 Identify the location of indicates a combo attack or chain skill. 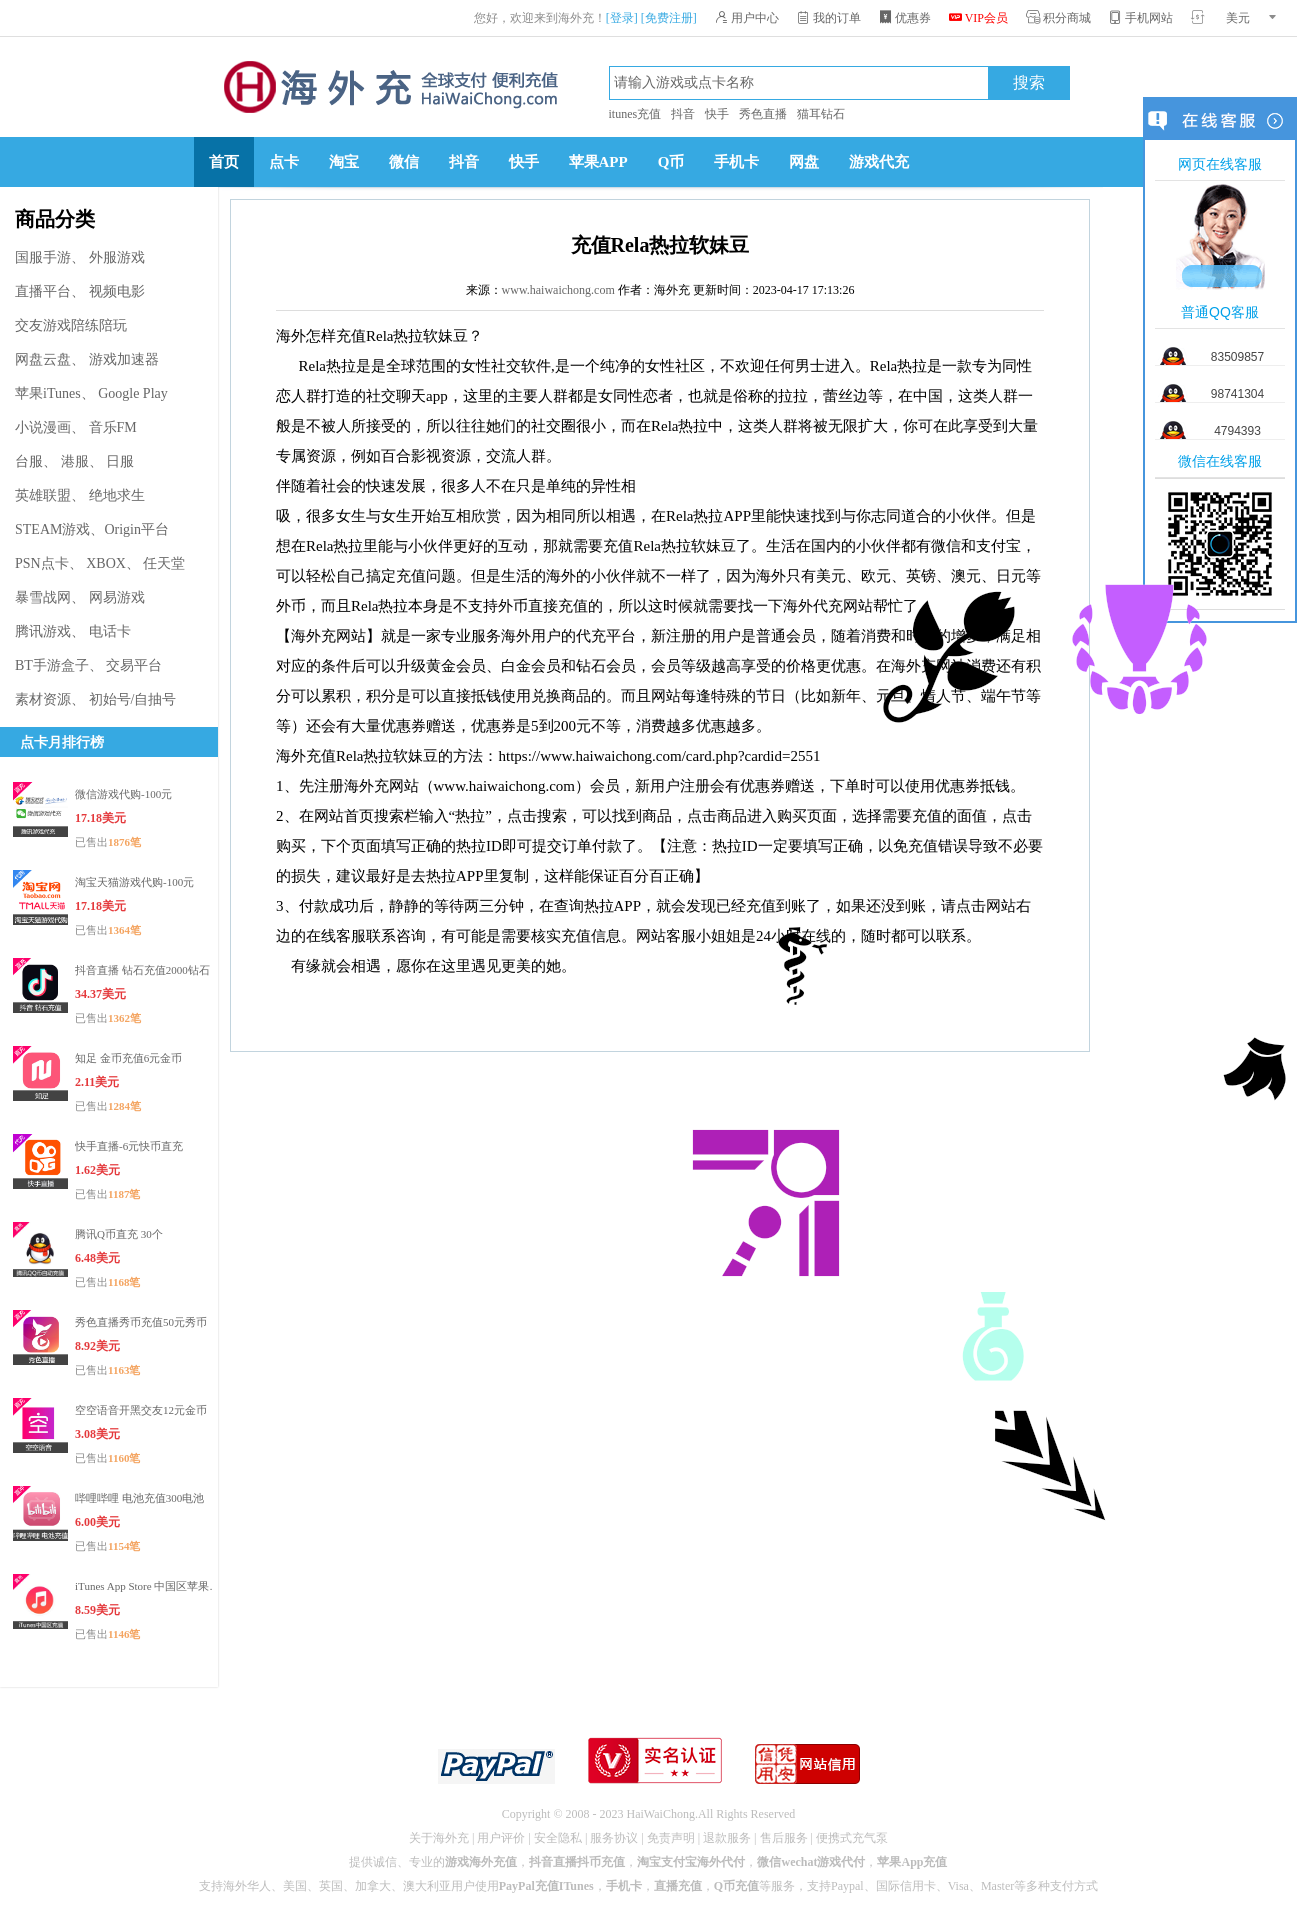
(1050, 1465).